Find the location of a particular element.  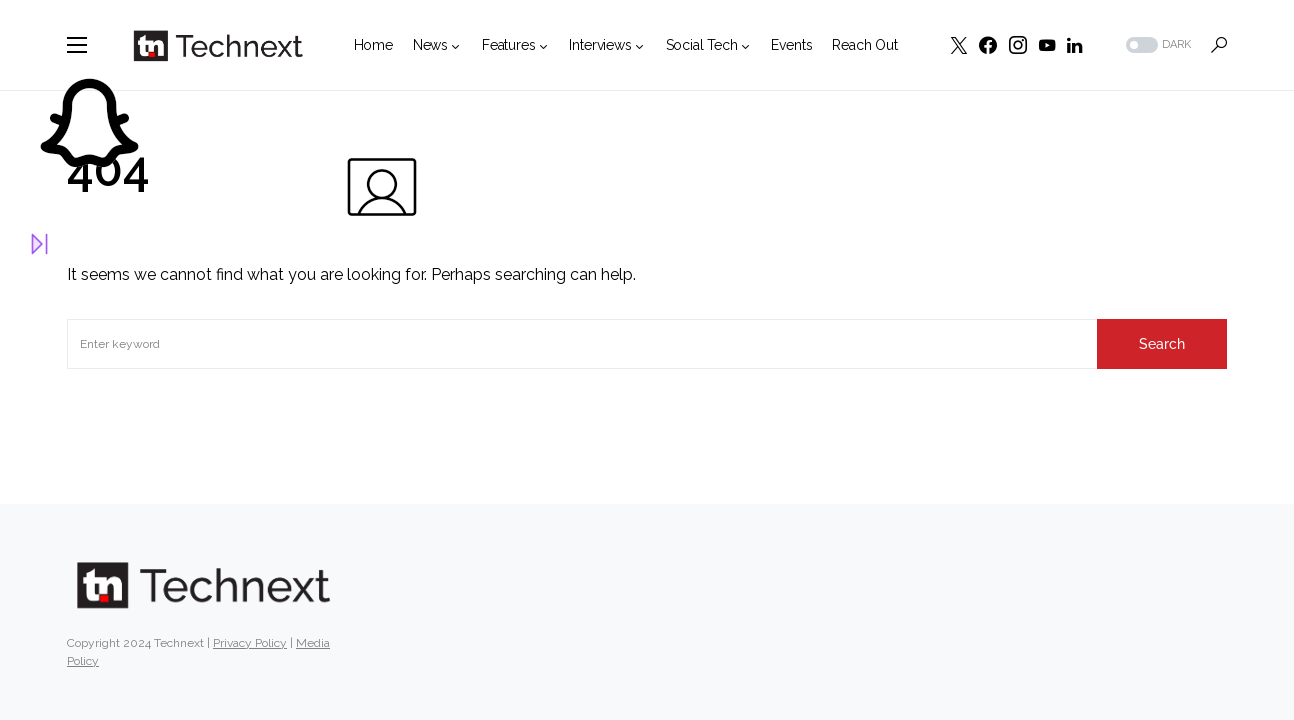

skip to the next item or track is located at coordinates (40, 244).